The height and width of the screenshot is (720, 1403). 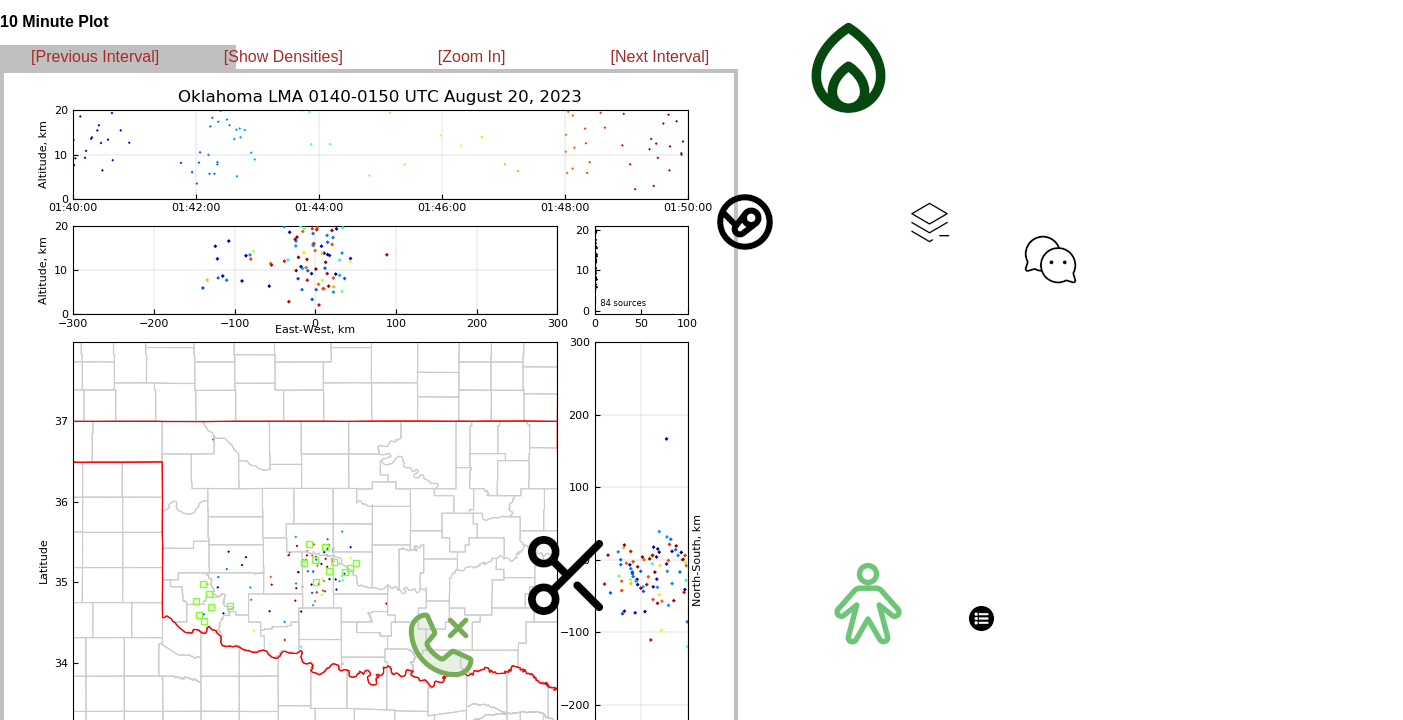 What do you see at coordinates (929, 222) in the screenshot?
I see `remove a layer from the stack` at bounding box center [929, 222].